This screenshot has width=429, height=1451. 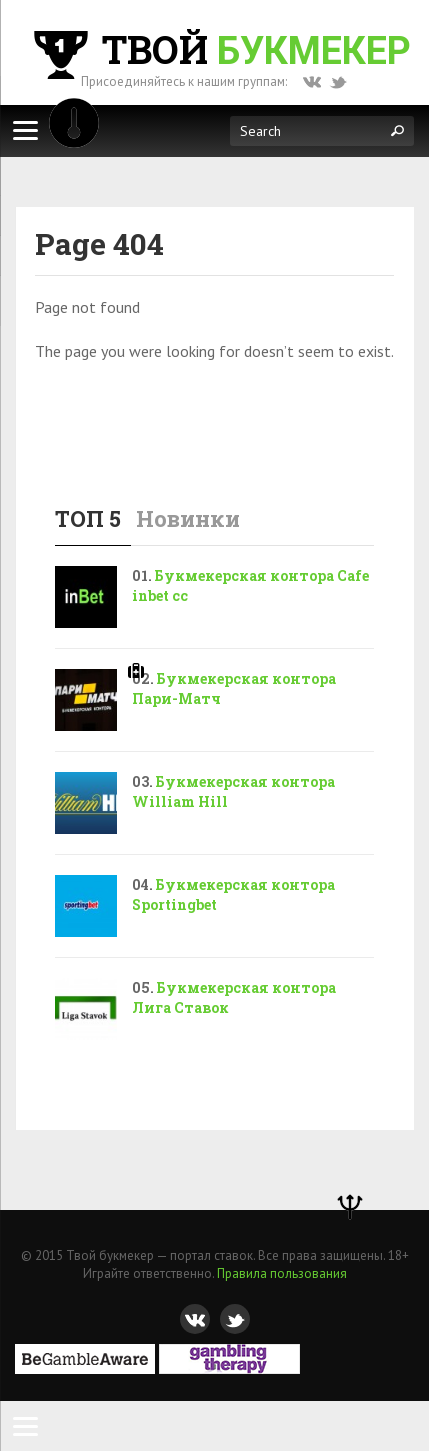 What do you see at coordinates (74, 123) in the screenshot?
I see `view current speed or performance level` at bounding box center [74, 123].